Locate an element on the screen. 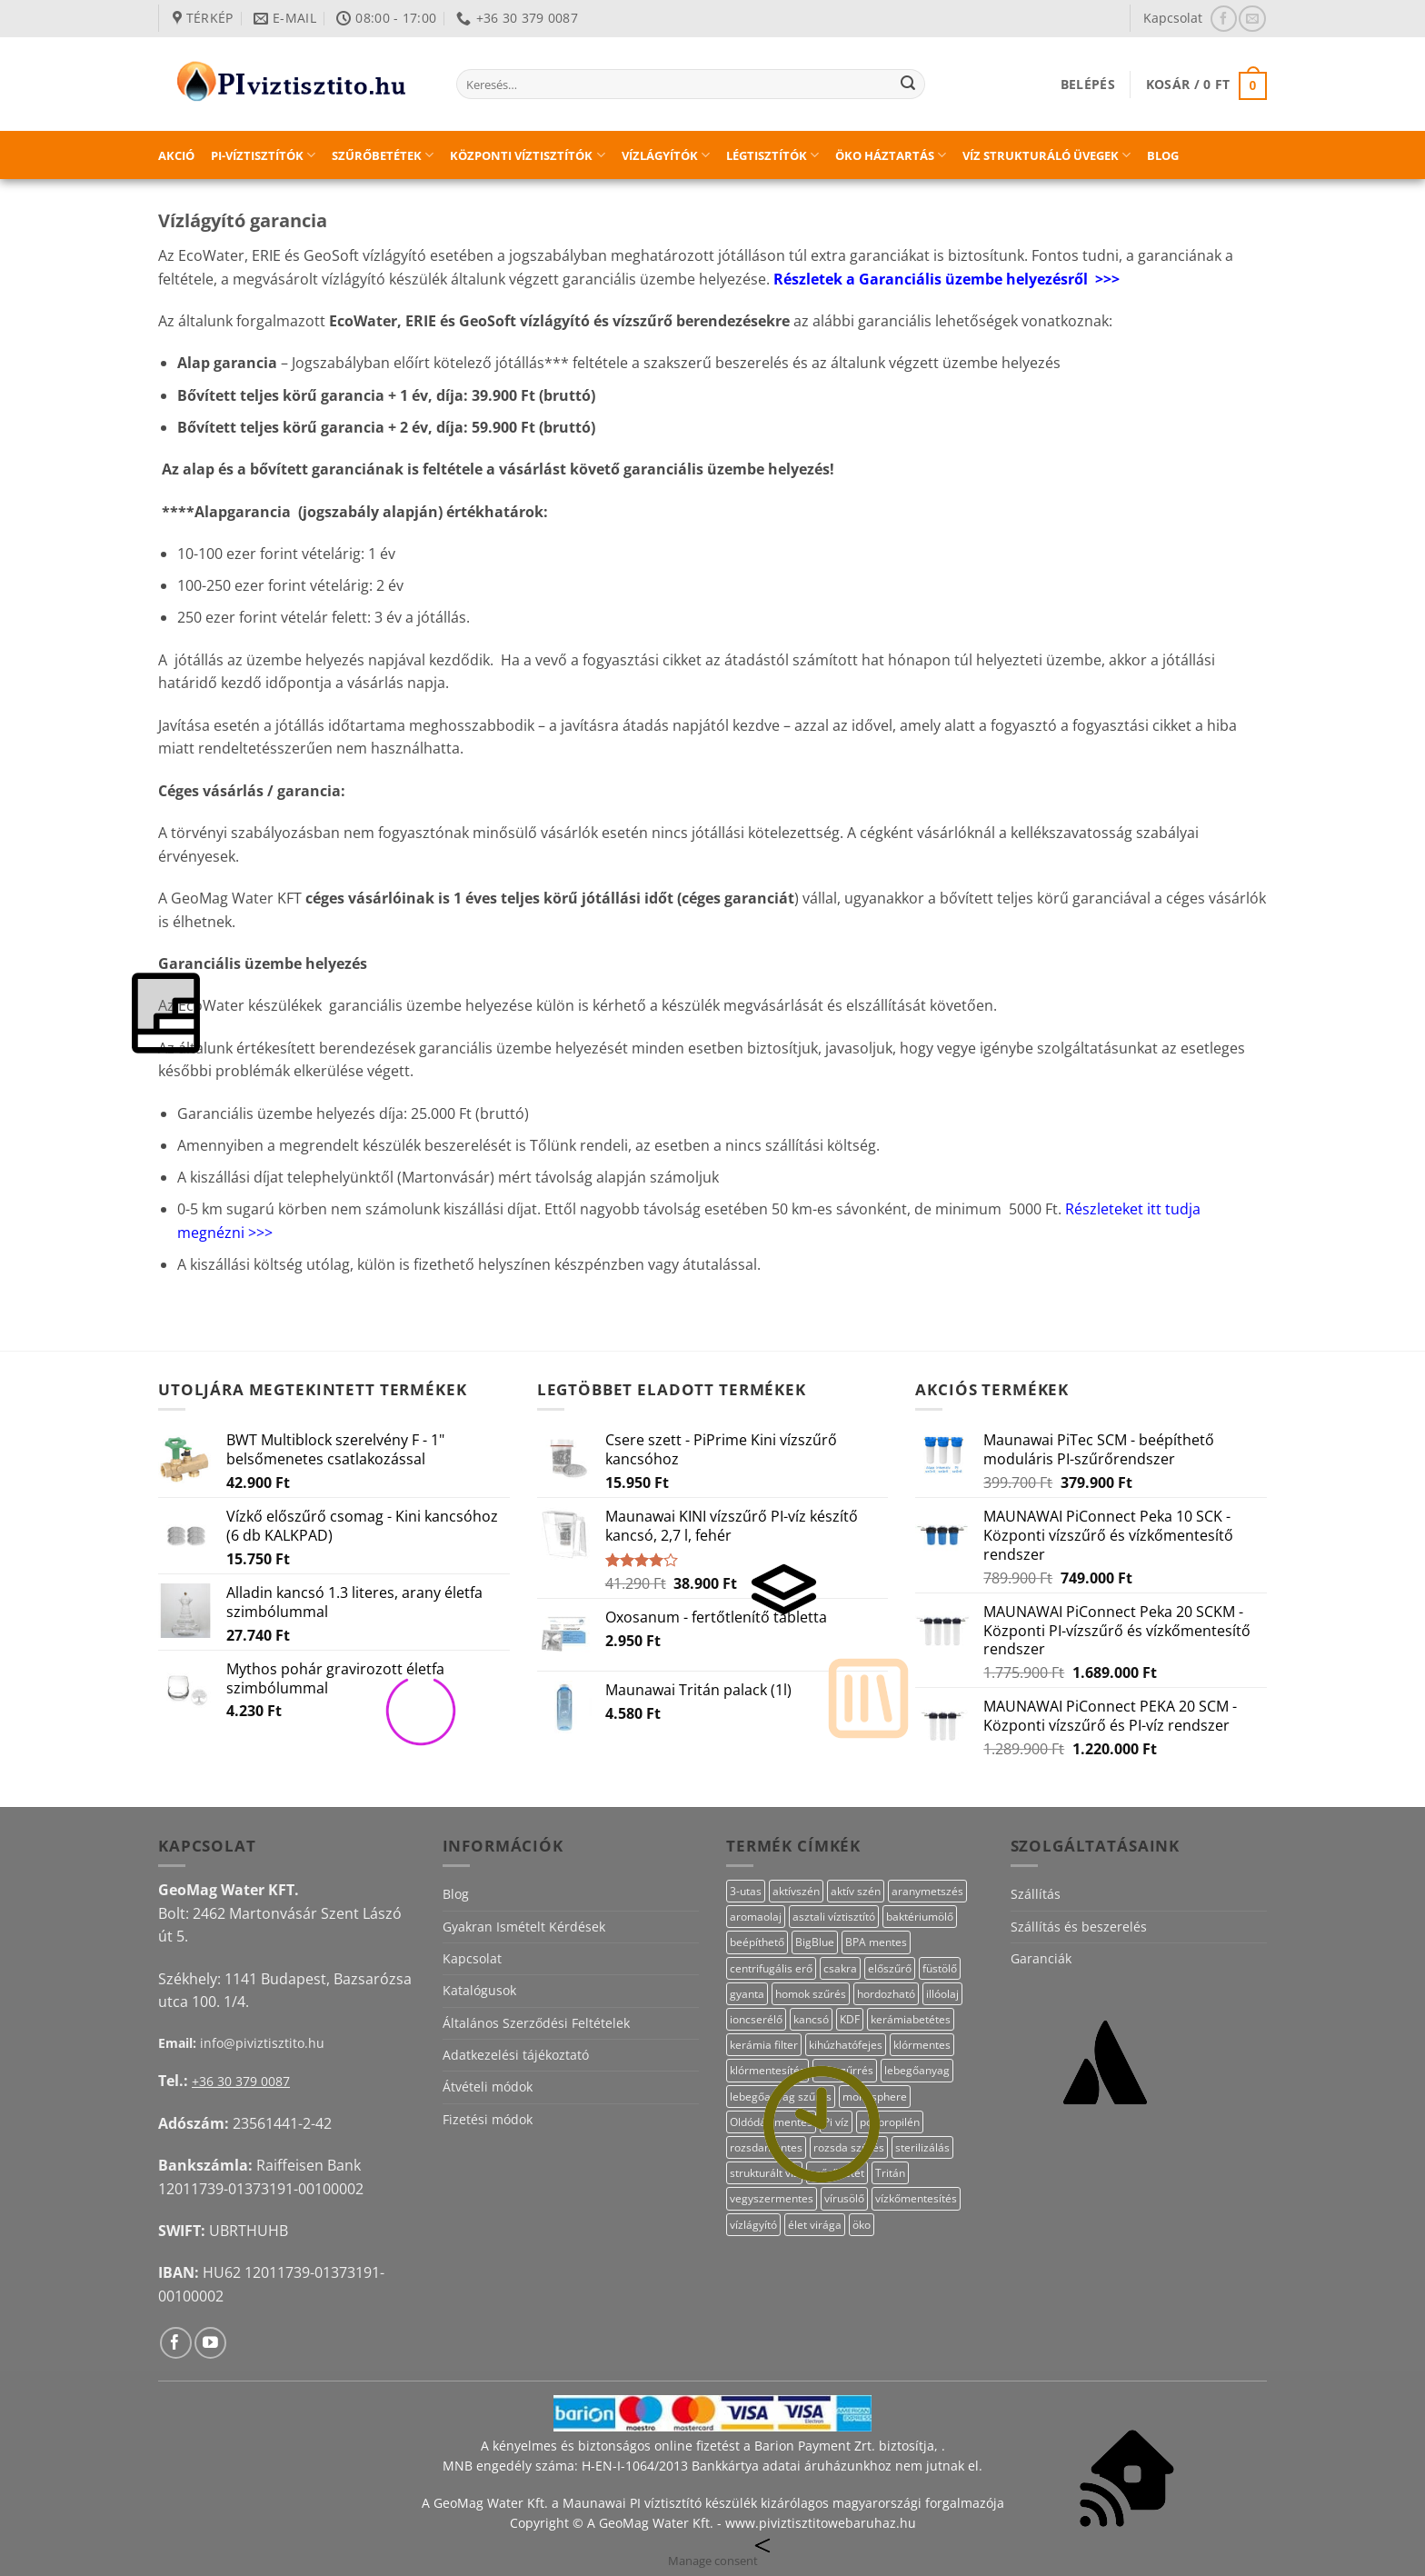 The image size is (1425, 2576). view layers or stacked content is located at coordinates (783, 1589).